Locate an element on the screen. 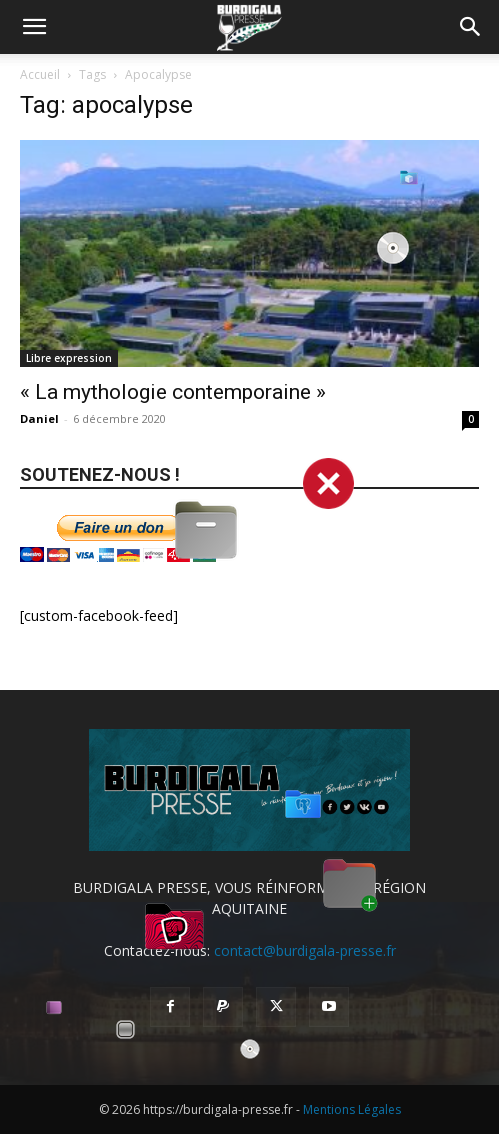  access CD/DVD drive or disc contents is located at coordinates (393, 248).